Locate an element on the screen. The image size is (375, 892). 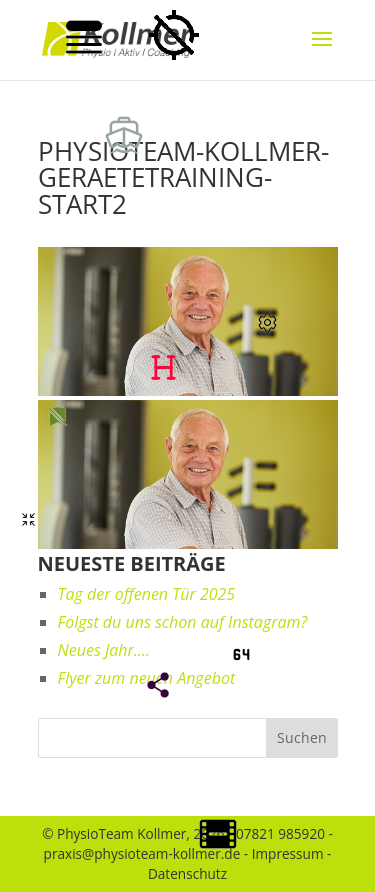
access boat or ferry services is located at coordinates (124, 135).